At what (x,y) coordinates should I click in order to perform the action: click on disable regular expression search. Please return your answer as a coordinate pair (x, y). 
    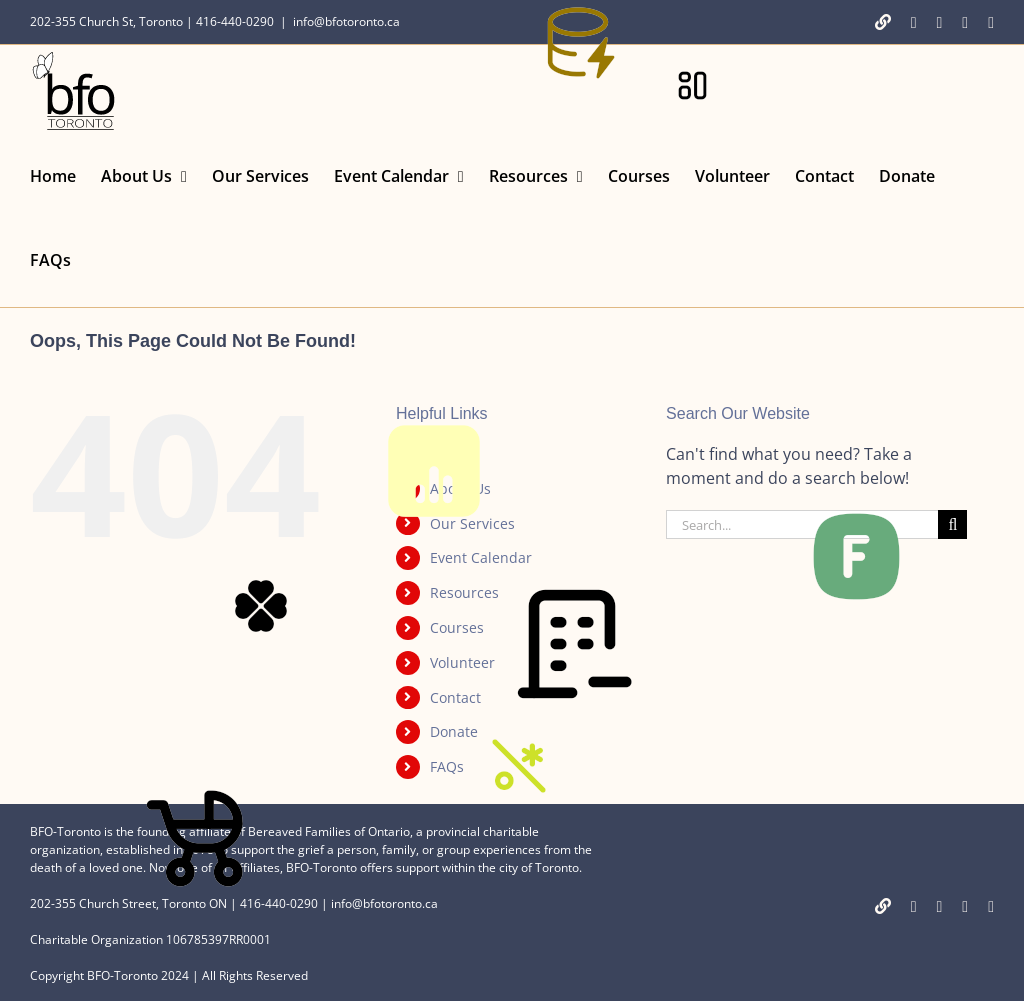
    Looking at the image, I should click on (519, 766).